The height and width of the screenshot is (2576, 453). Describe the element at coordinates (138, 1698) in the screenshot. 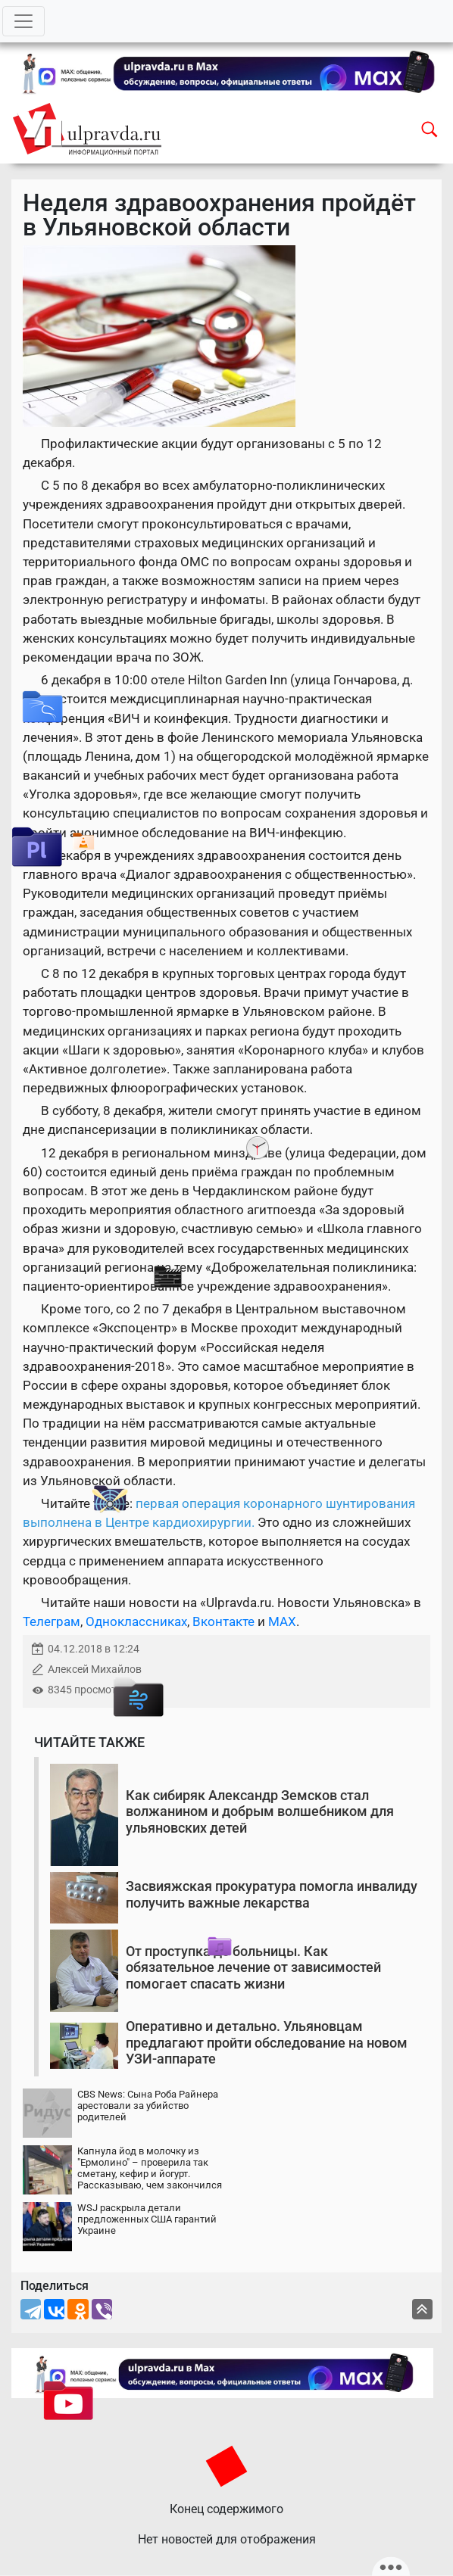

I see `open windicss project folder` at that location.